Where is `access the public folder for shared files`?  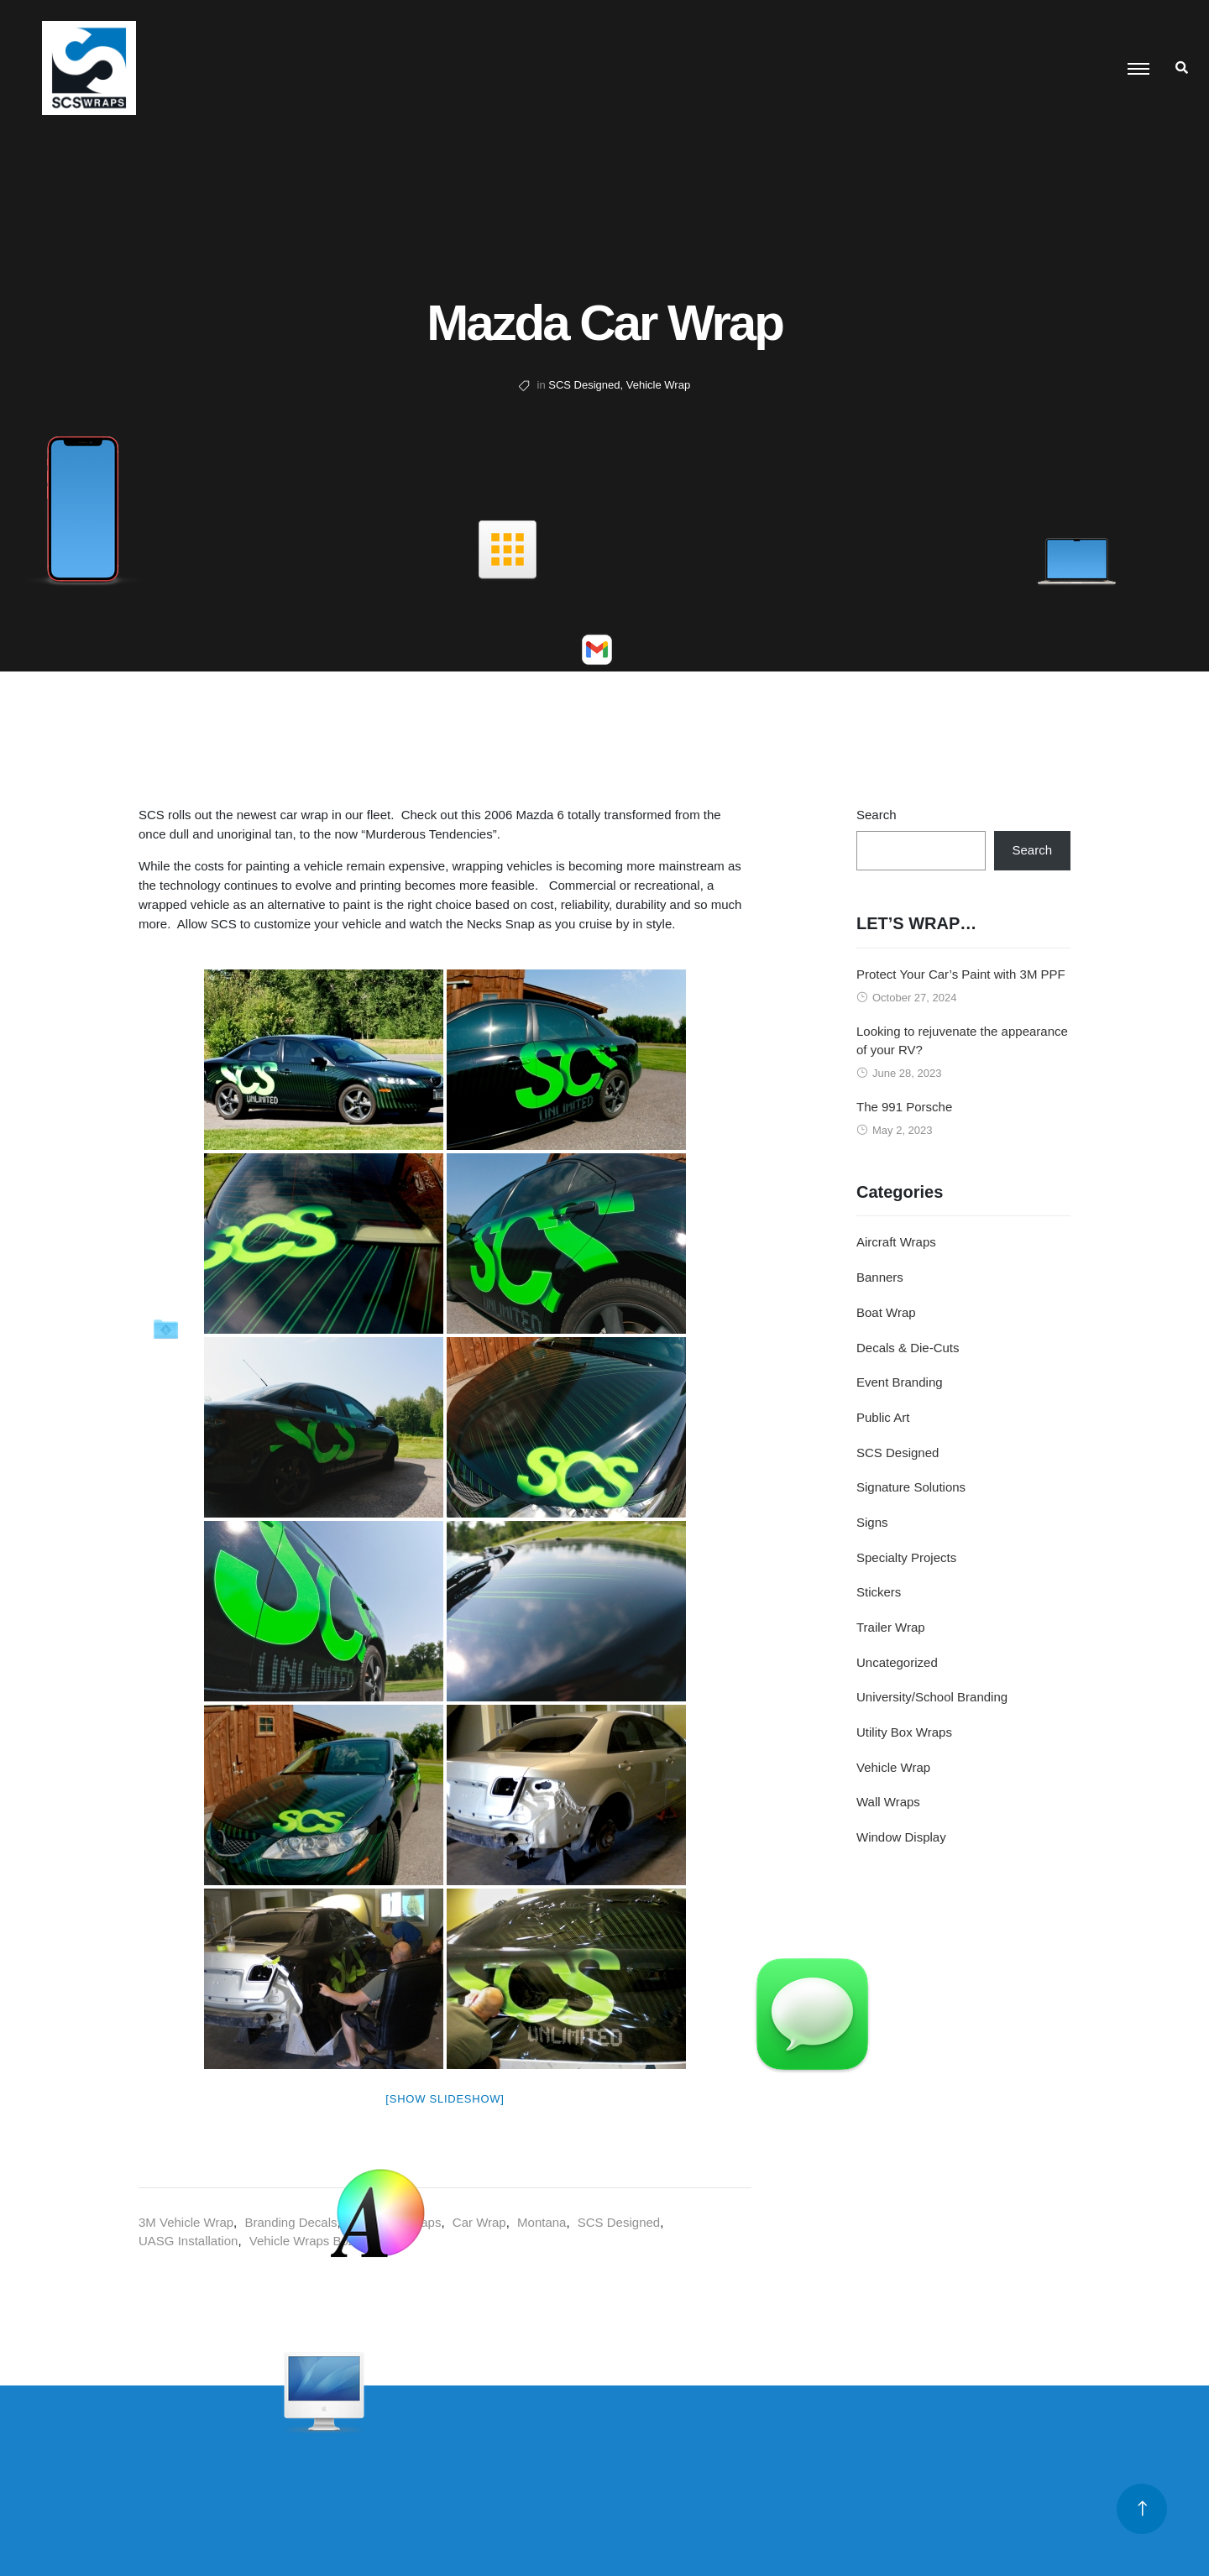 access the public folder for shared files is located at coordinates (165, 1329).